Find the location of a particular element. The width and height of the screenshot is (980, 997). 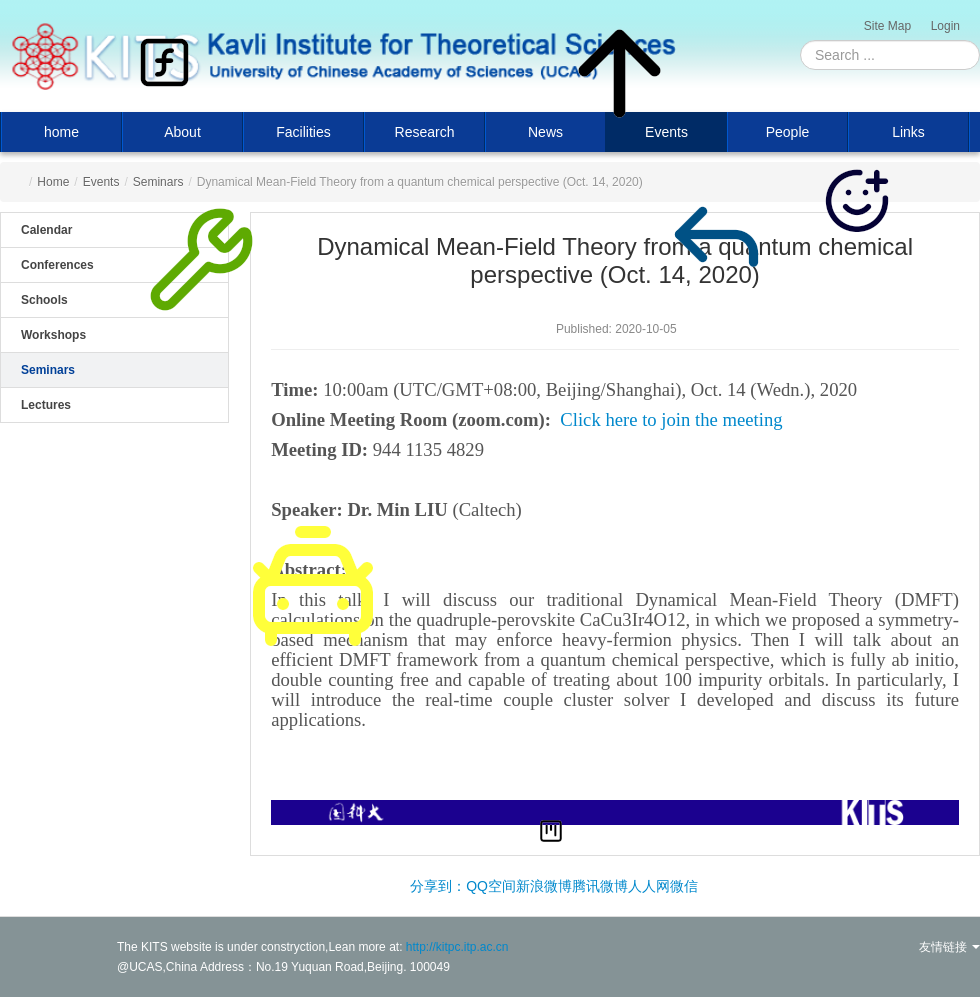

open kanban board view is located at coordinates (551, 831).